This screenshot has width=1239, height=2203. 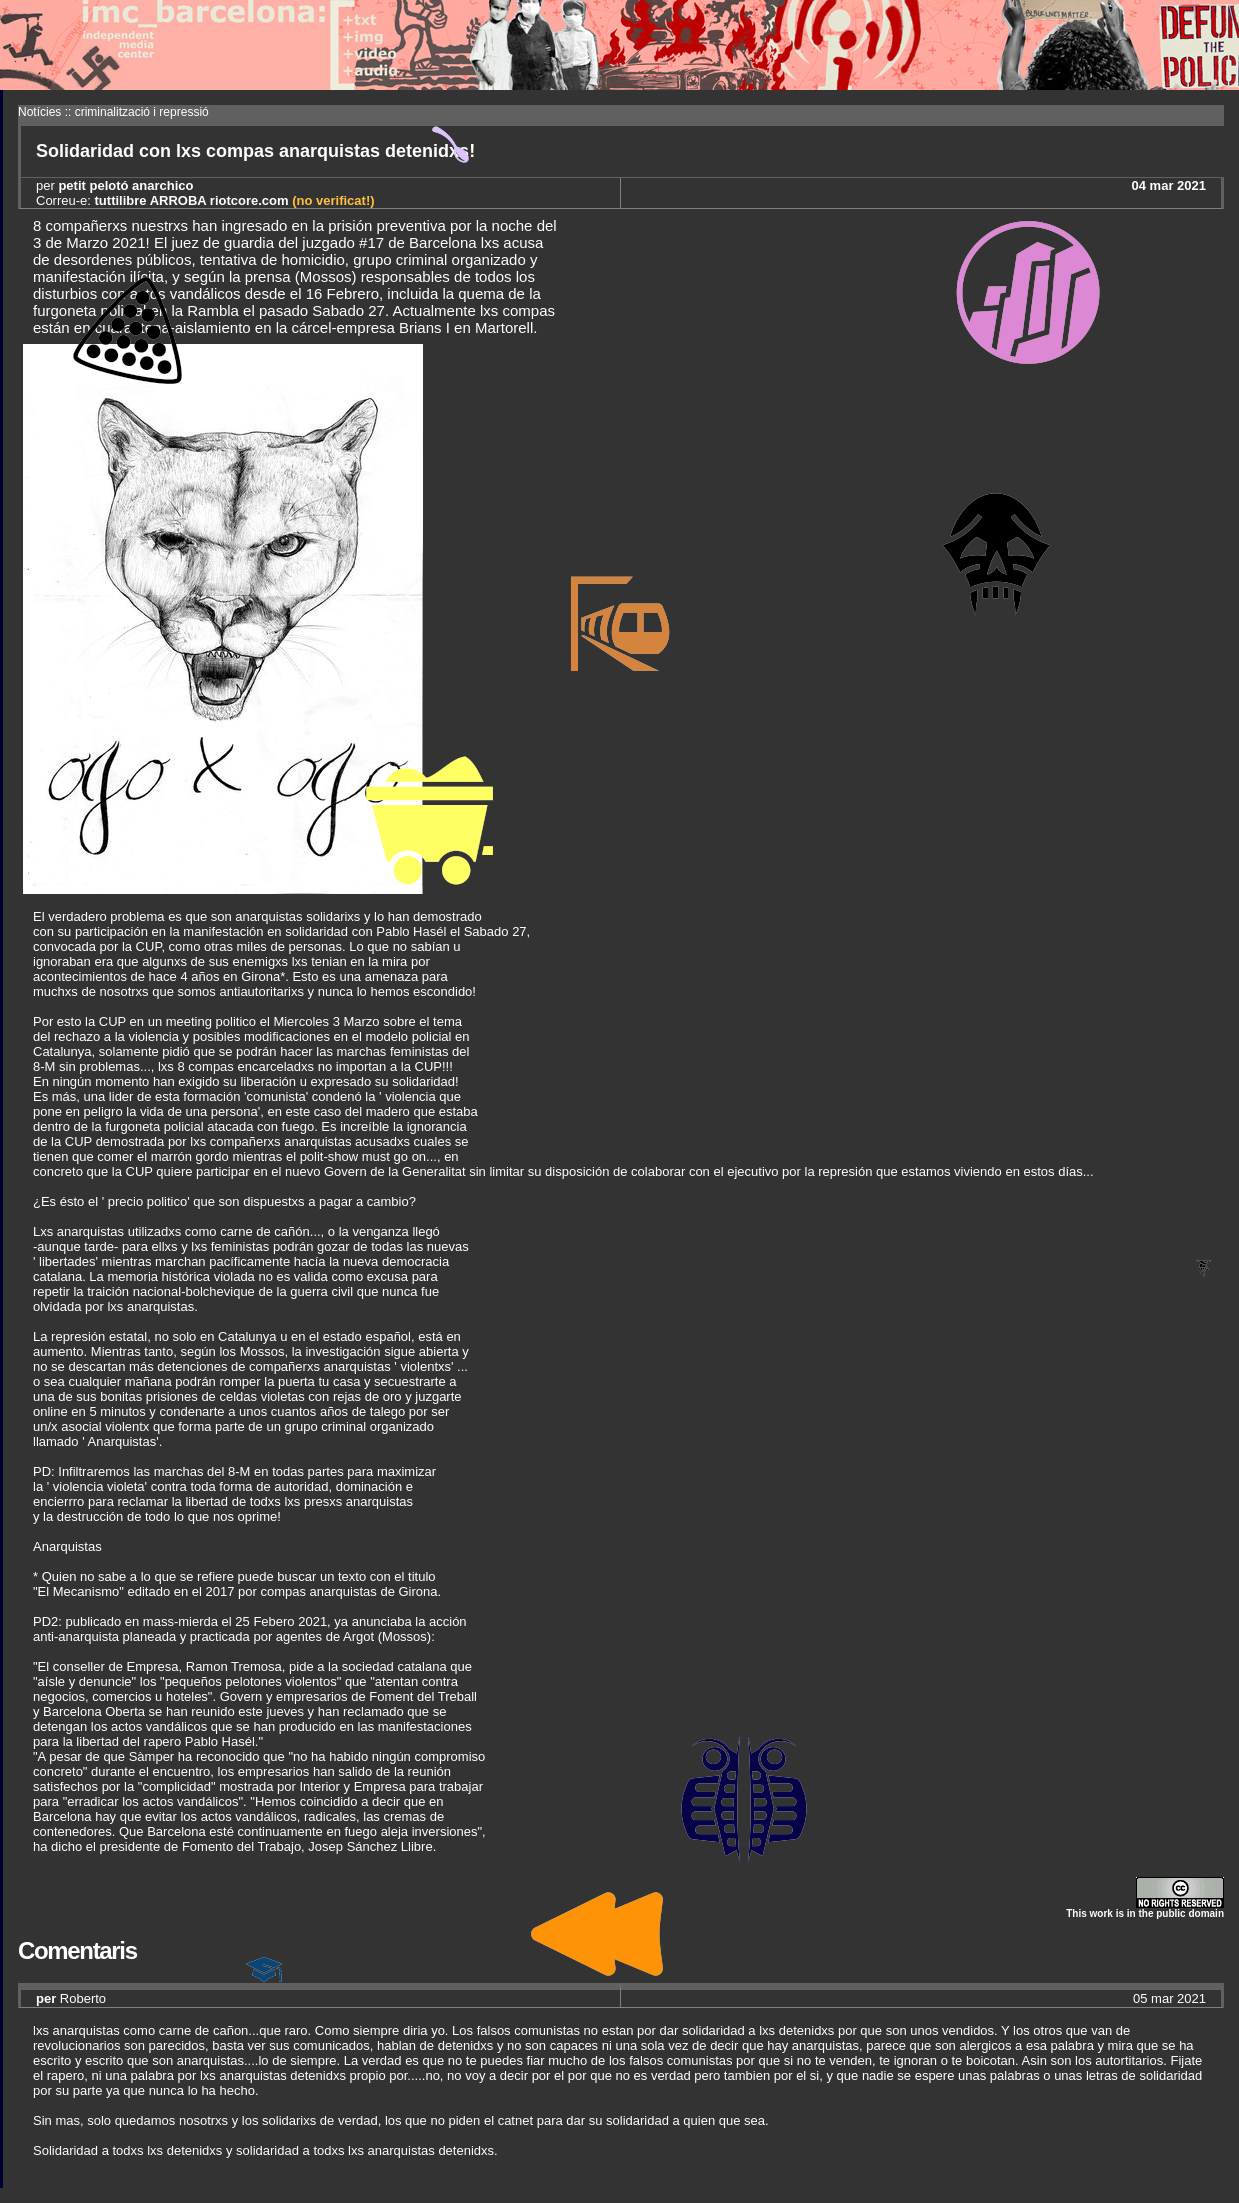 I want to click on select utensil or cutlery option, so click(x=450, y=144).